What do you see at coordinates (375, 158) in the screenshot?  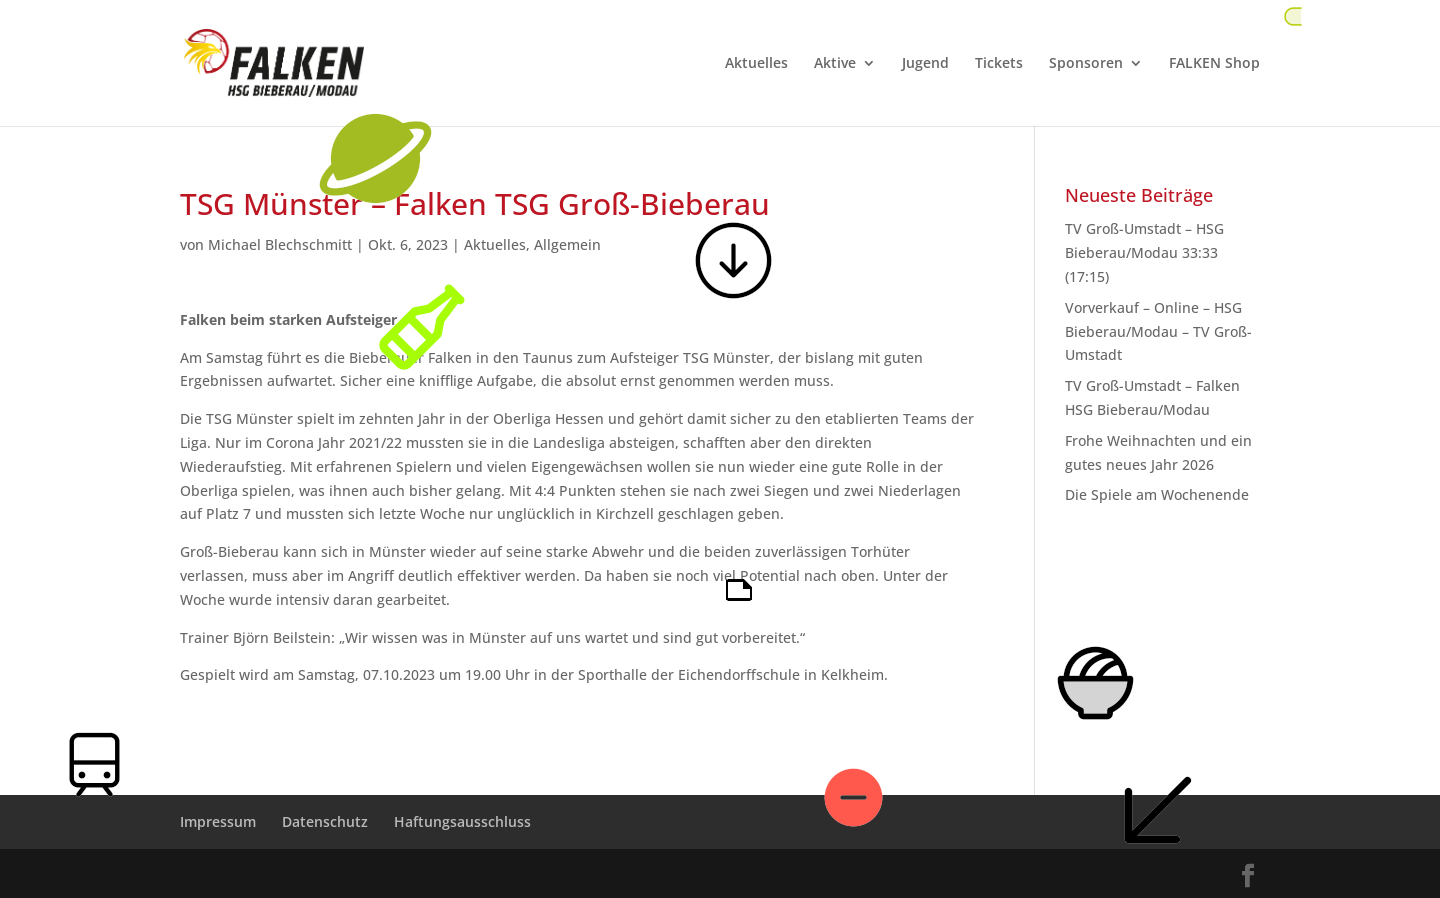 I see `explore global or worldwide content` at bounding box center [375, 158].